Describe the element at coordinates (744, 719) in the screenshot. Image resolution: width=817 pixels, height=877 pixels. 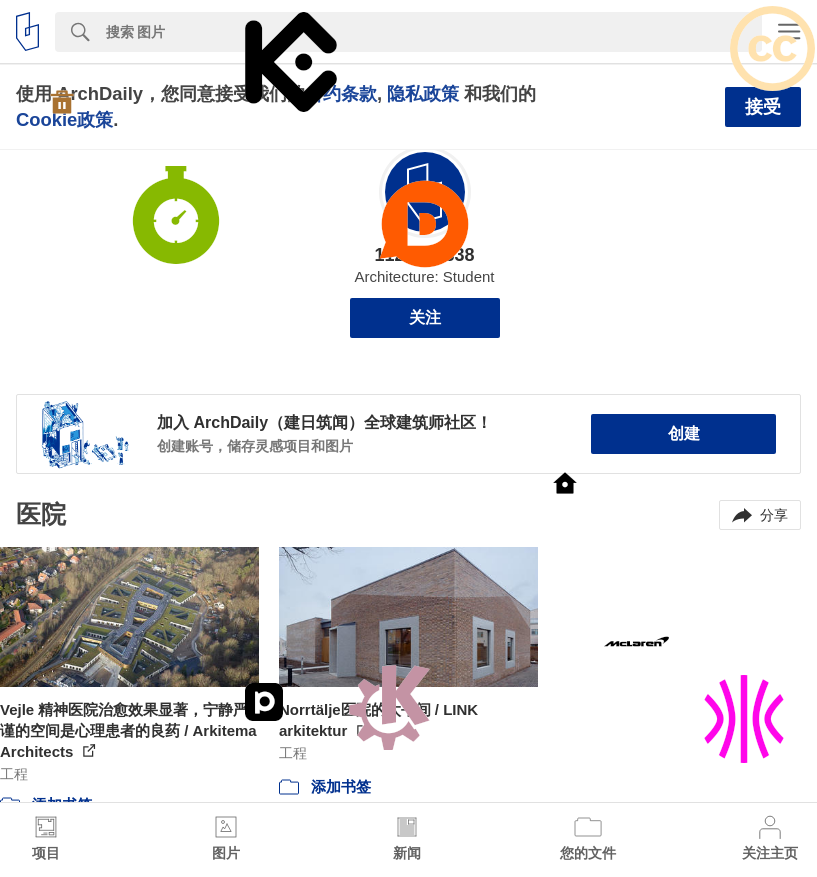
I see `talos logo` at that location.